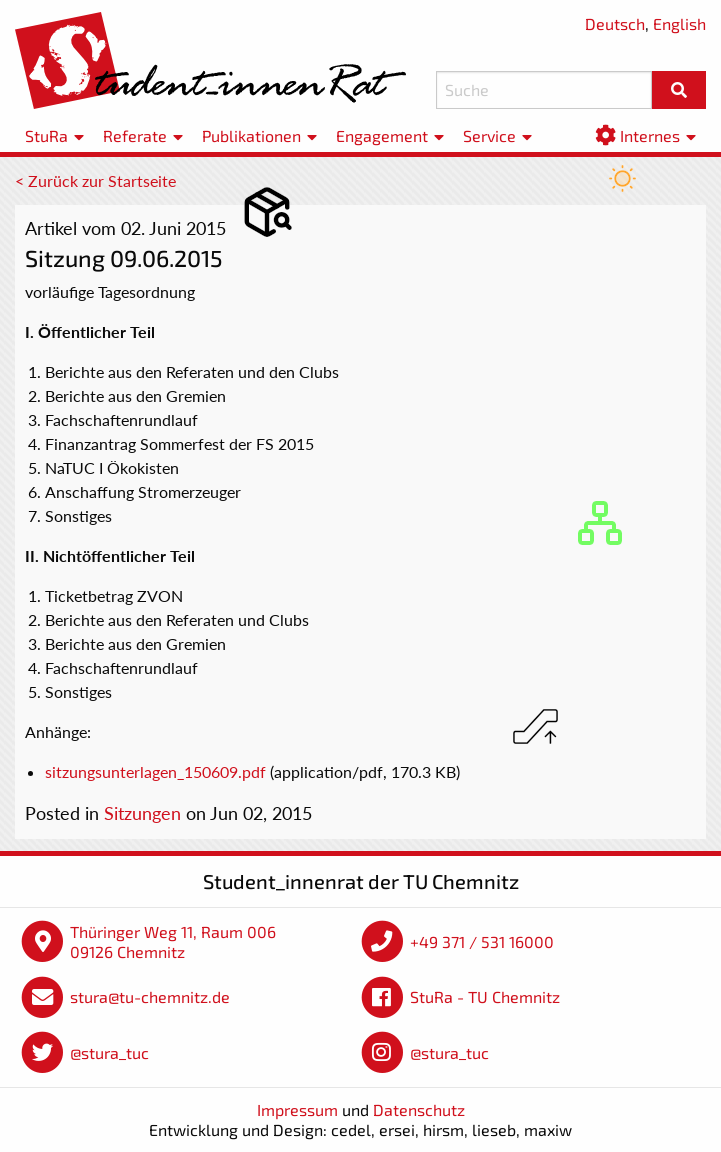  Describe the element at coordinates (535, 726) in the screenshot. I see `indicates escalator going up` at that location.